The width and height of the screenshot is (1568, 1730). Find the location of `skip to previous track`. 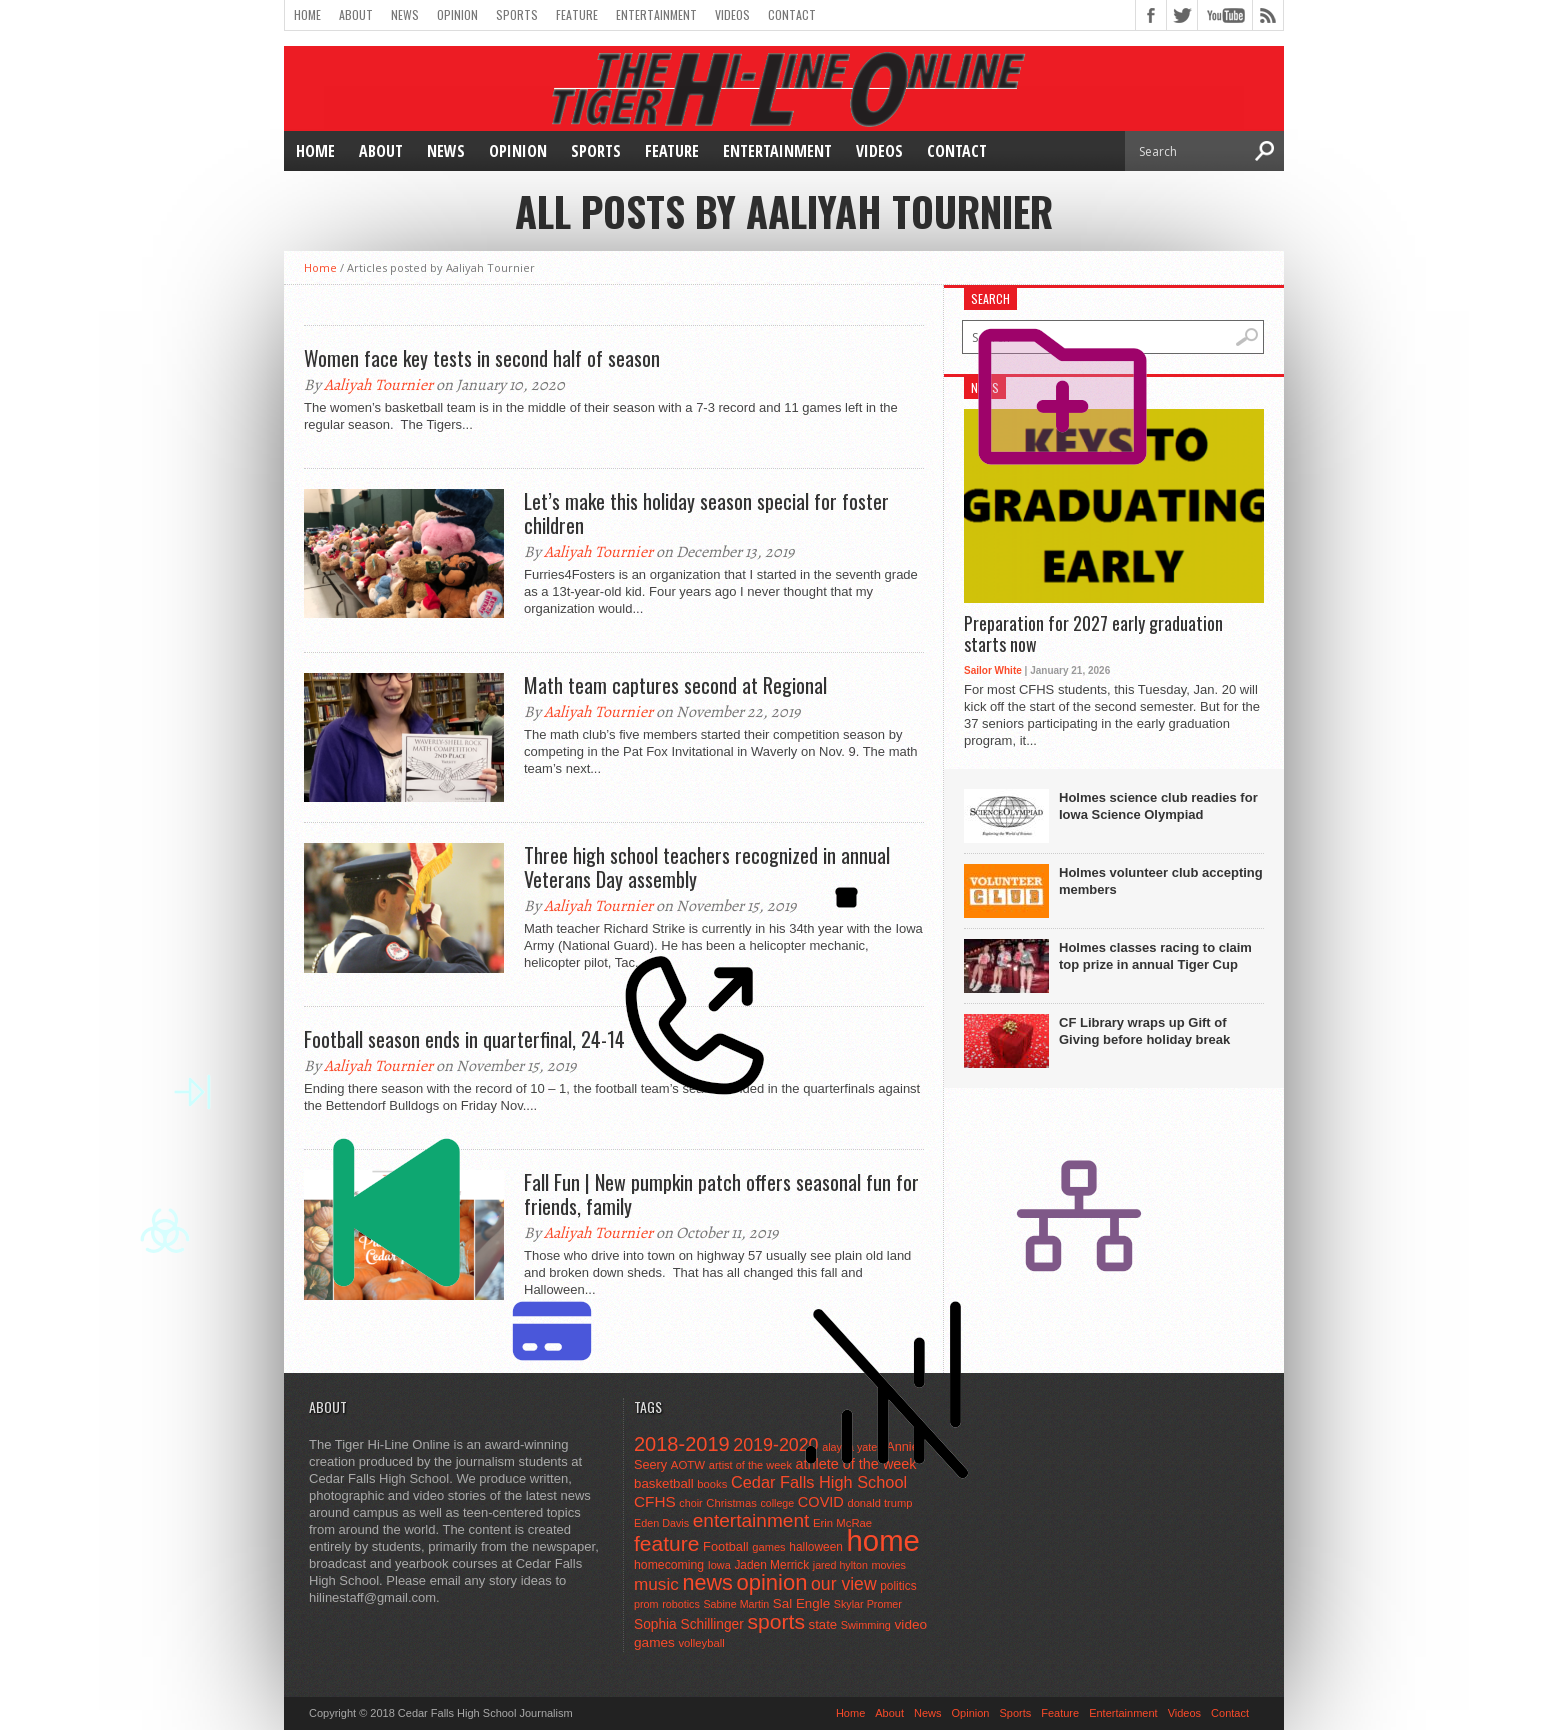

skip to previous track is located at coordinates (396, 1212).